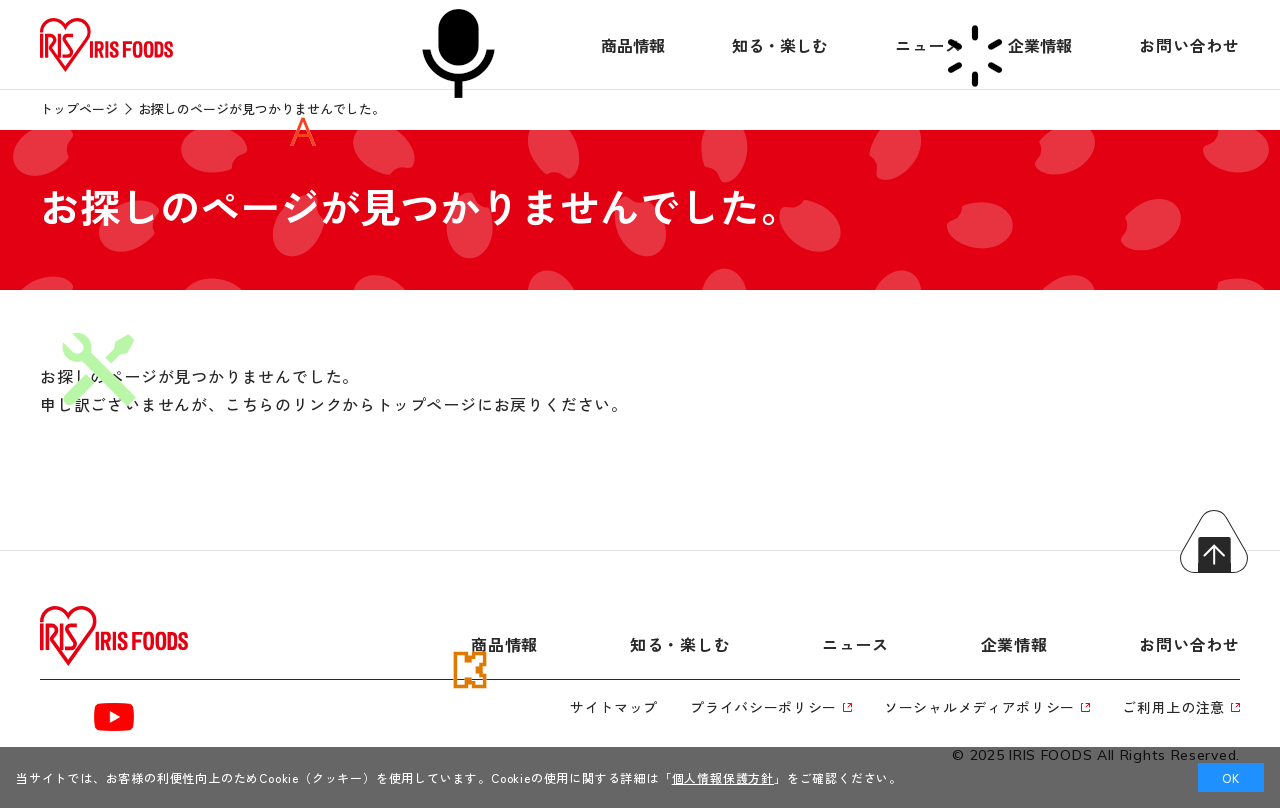  I want to click on tap to start voice recording, so click(458, 53).